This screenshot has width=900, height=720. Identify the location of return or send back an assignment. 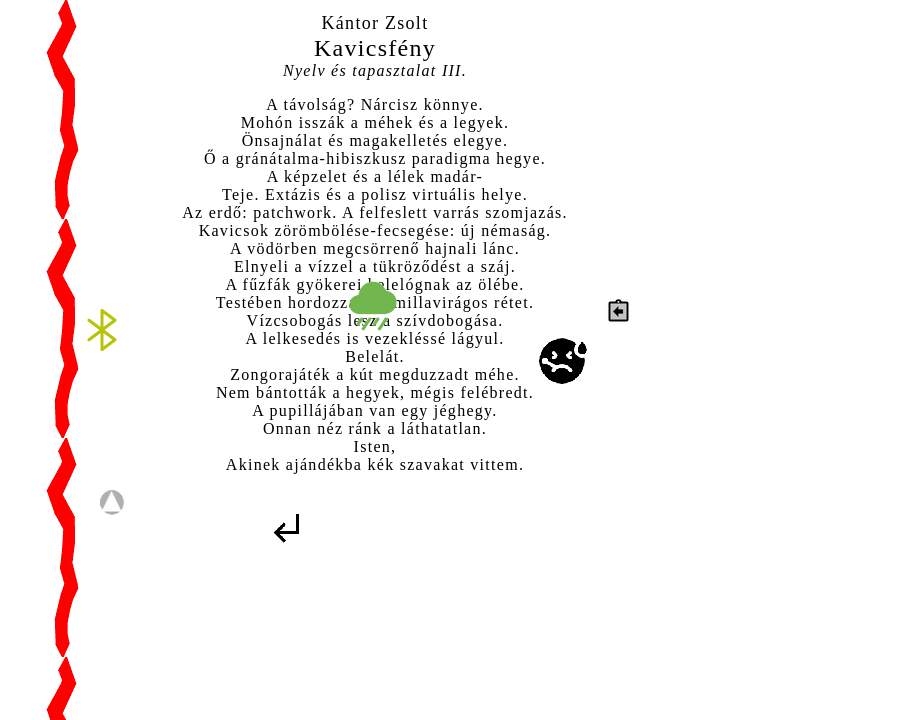
(618, 311).